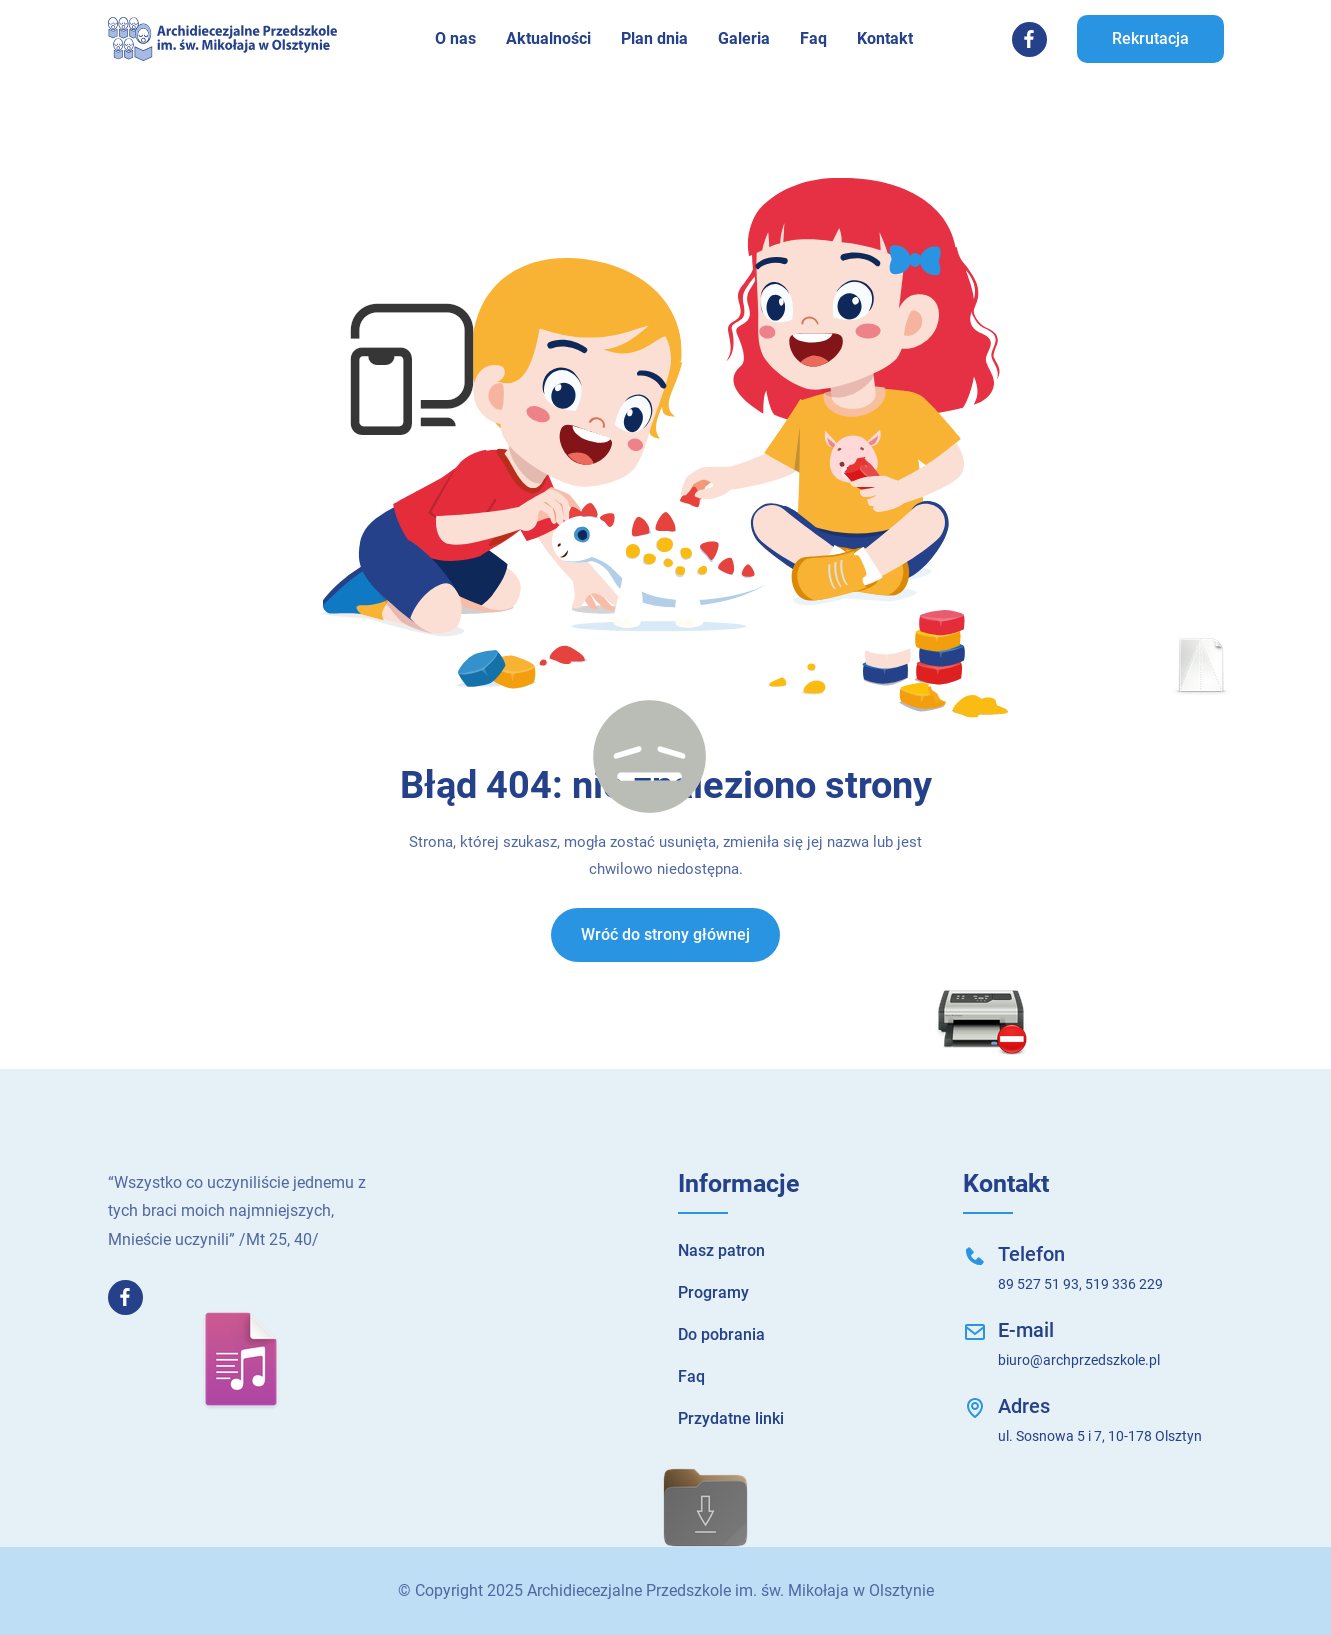  What do you see at coordinates (705, 1507) in the screenshot?
I see `access your downloads folder` at bounding box center [705, 1507].